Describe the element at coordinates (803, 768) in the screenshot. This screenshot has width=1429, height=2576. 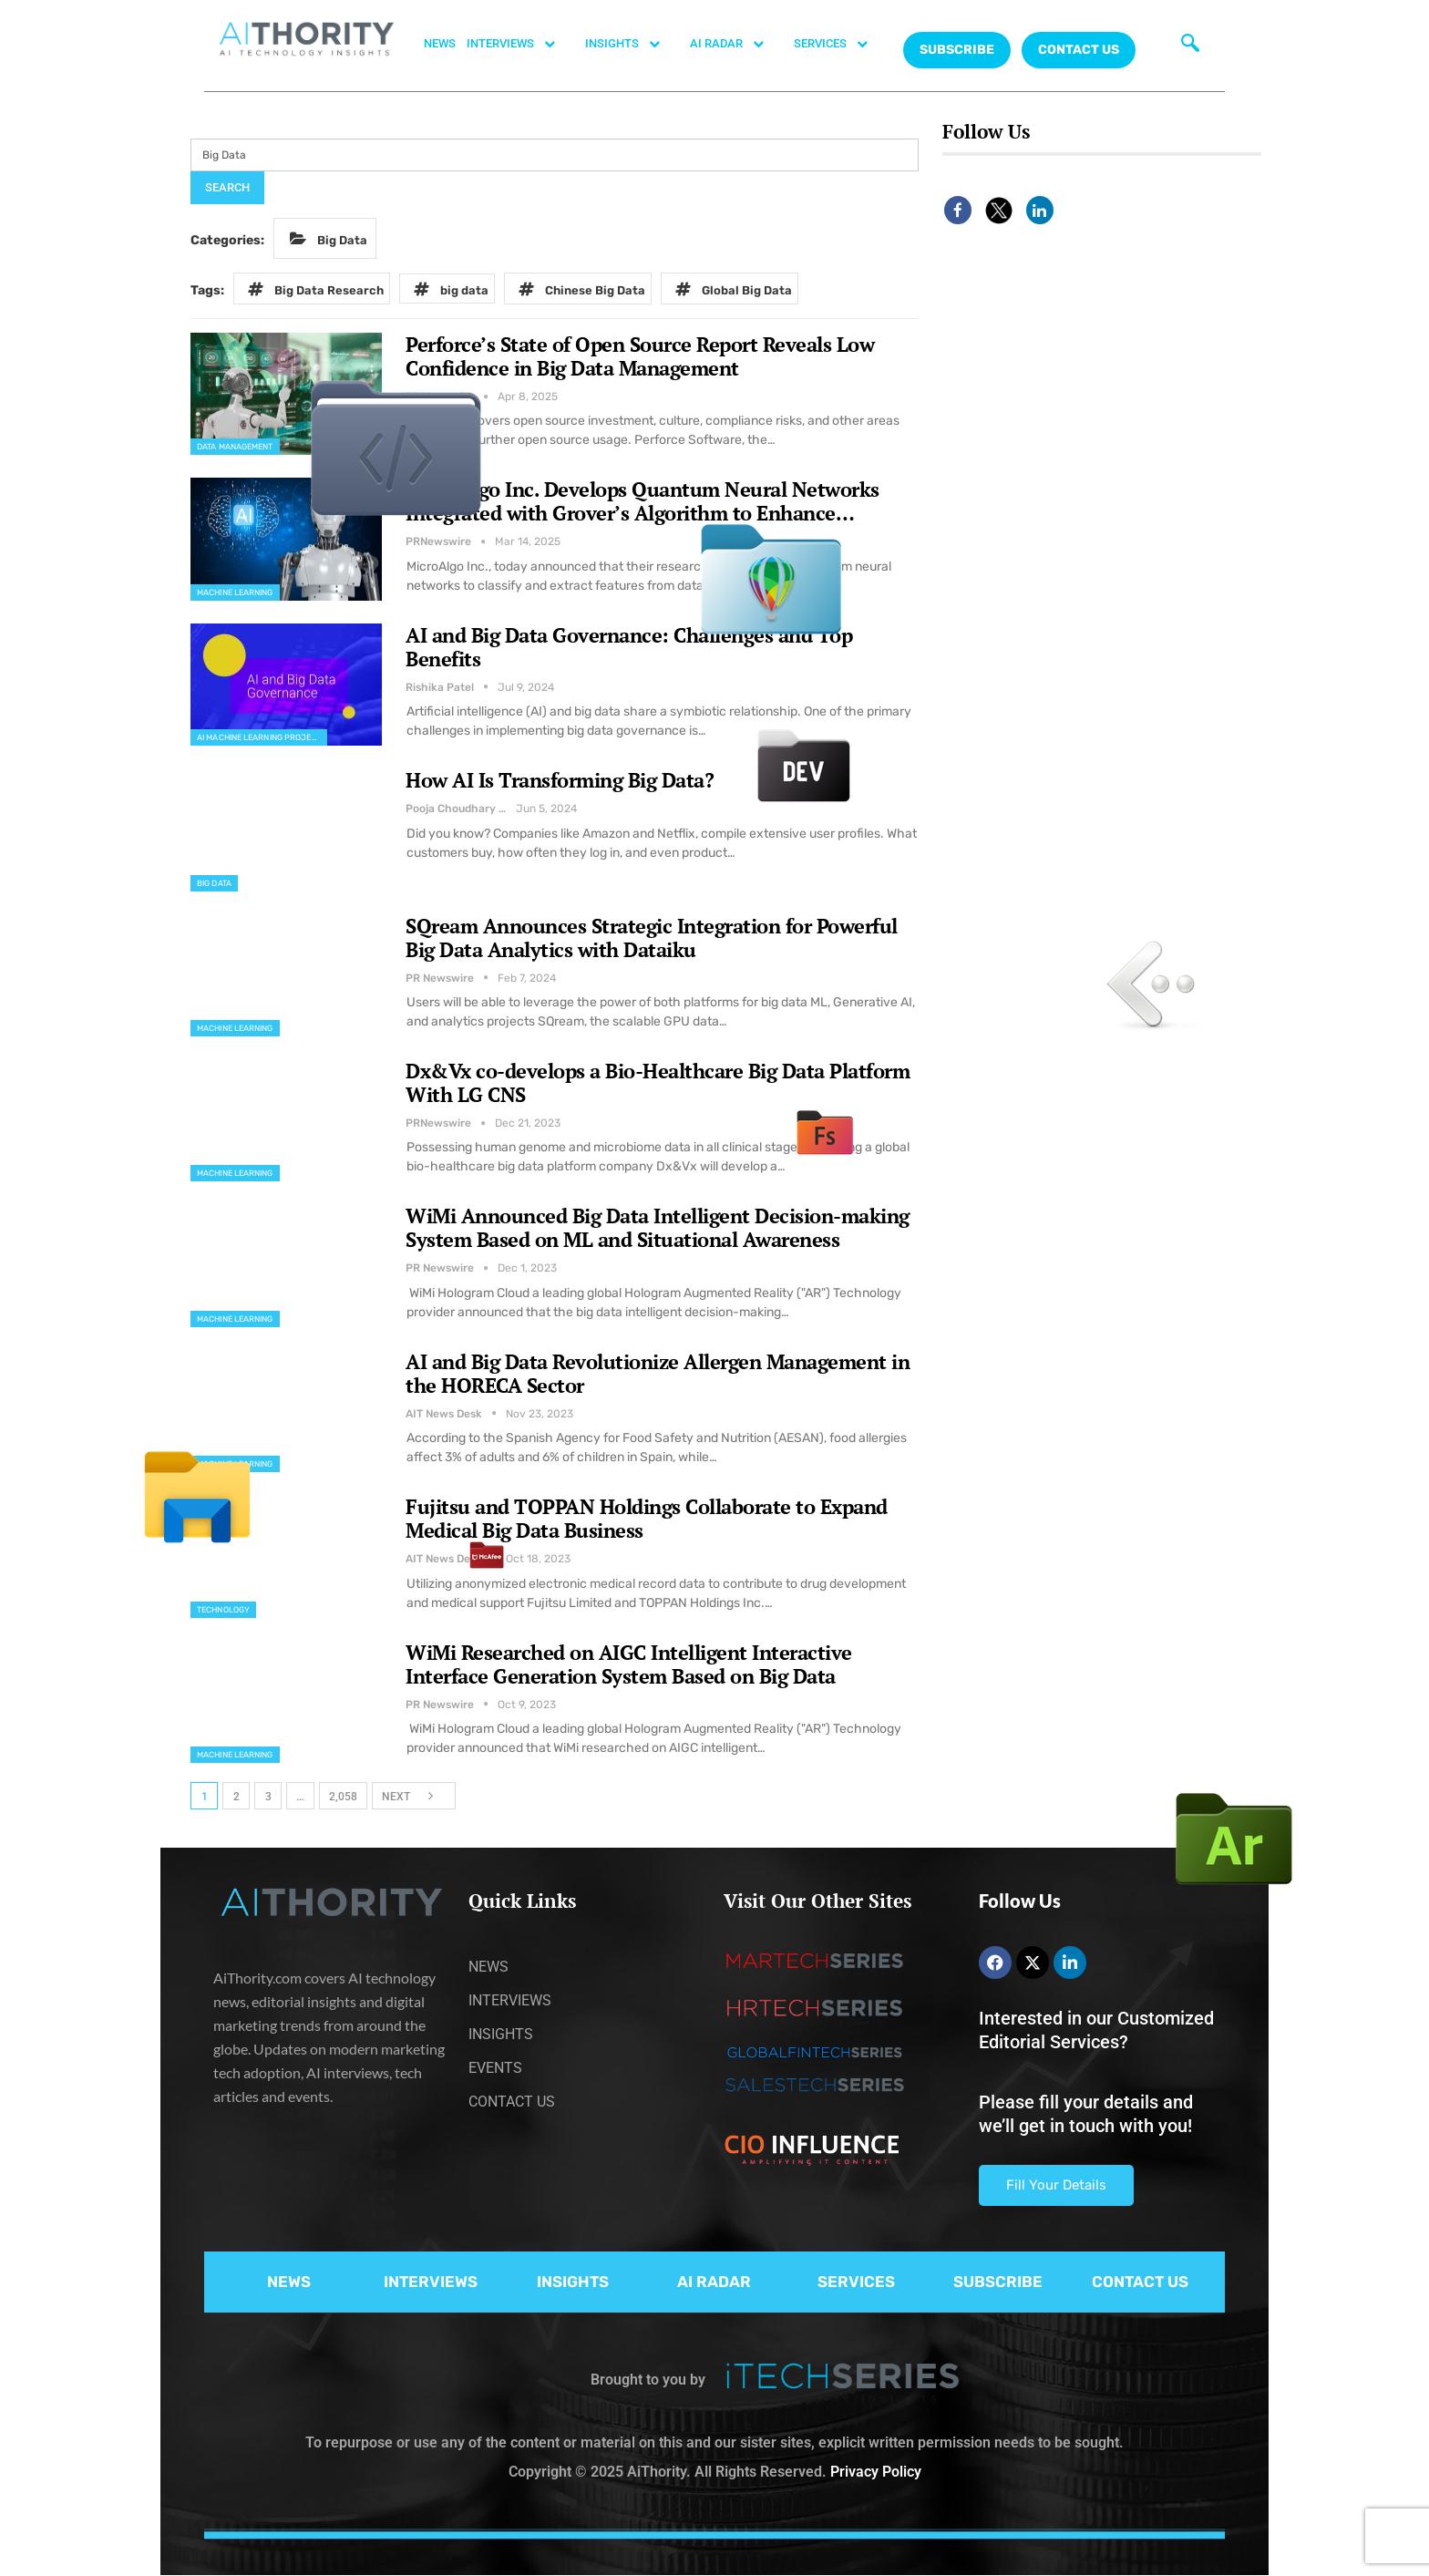
I see `folder containing dev.to related projects or resources` at that location.